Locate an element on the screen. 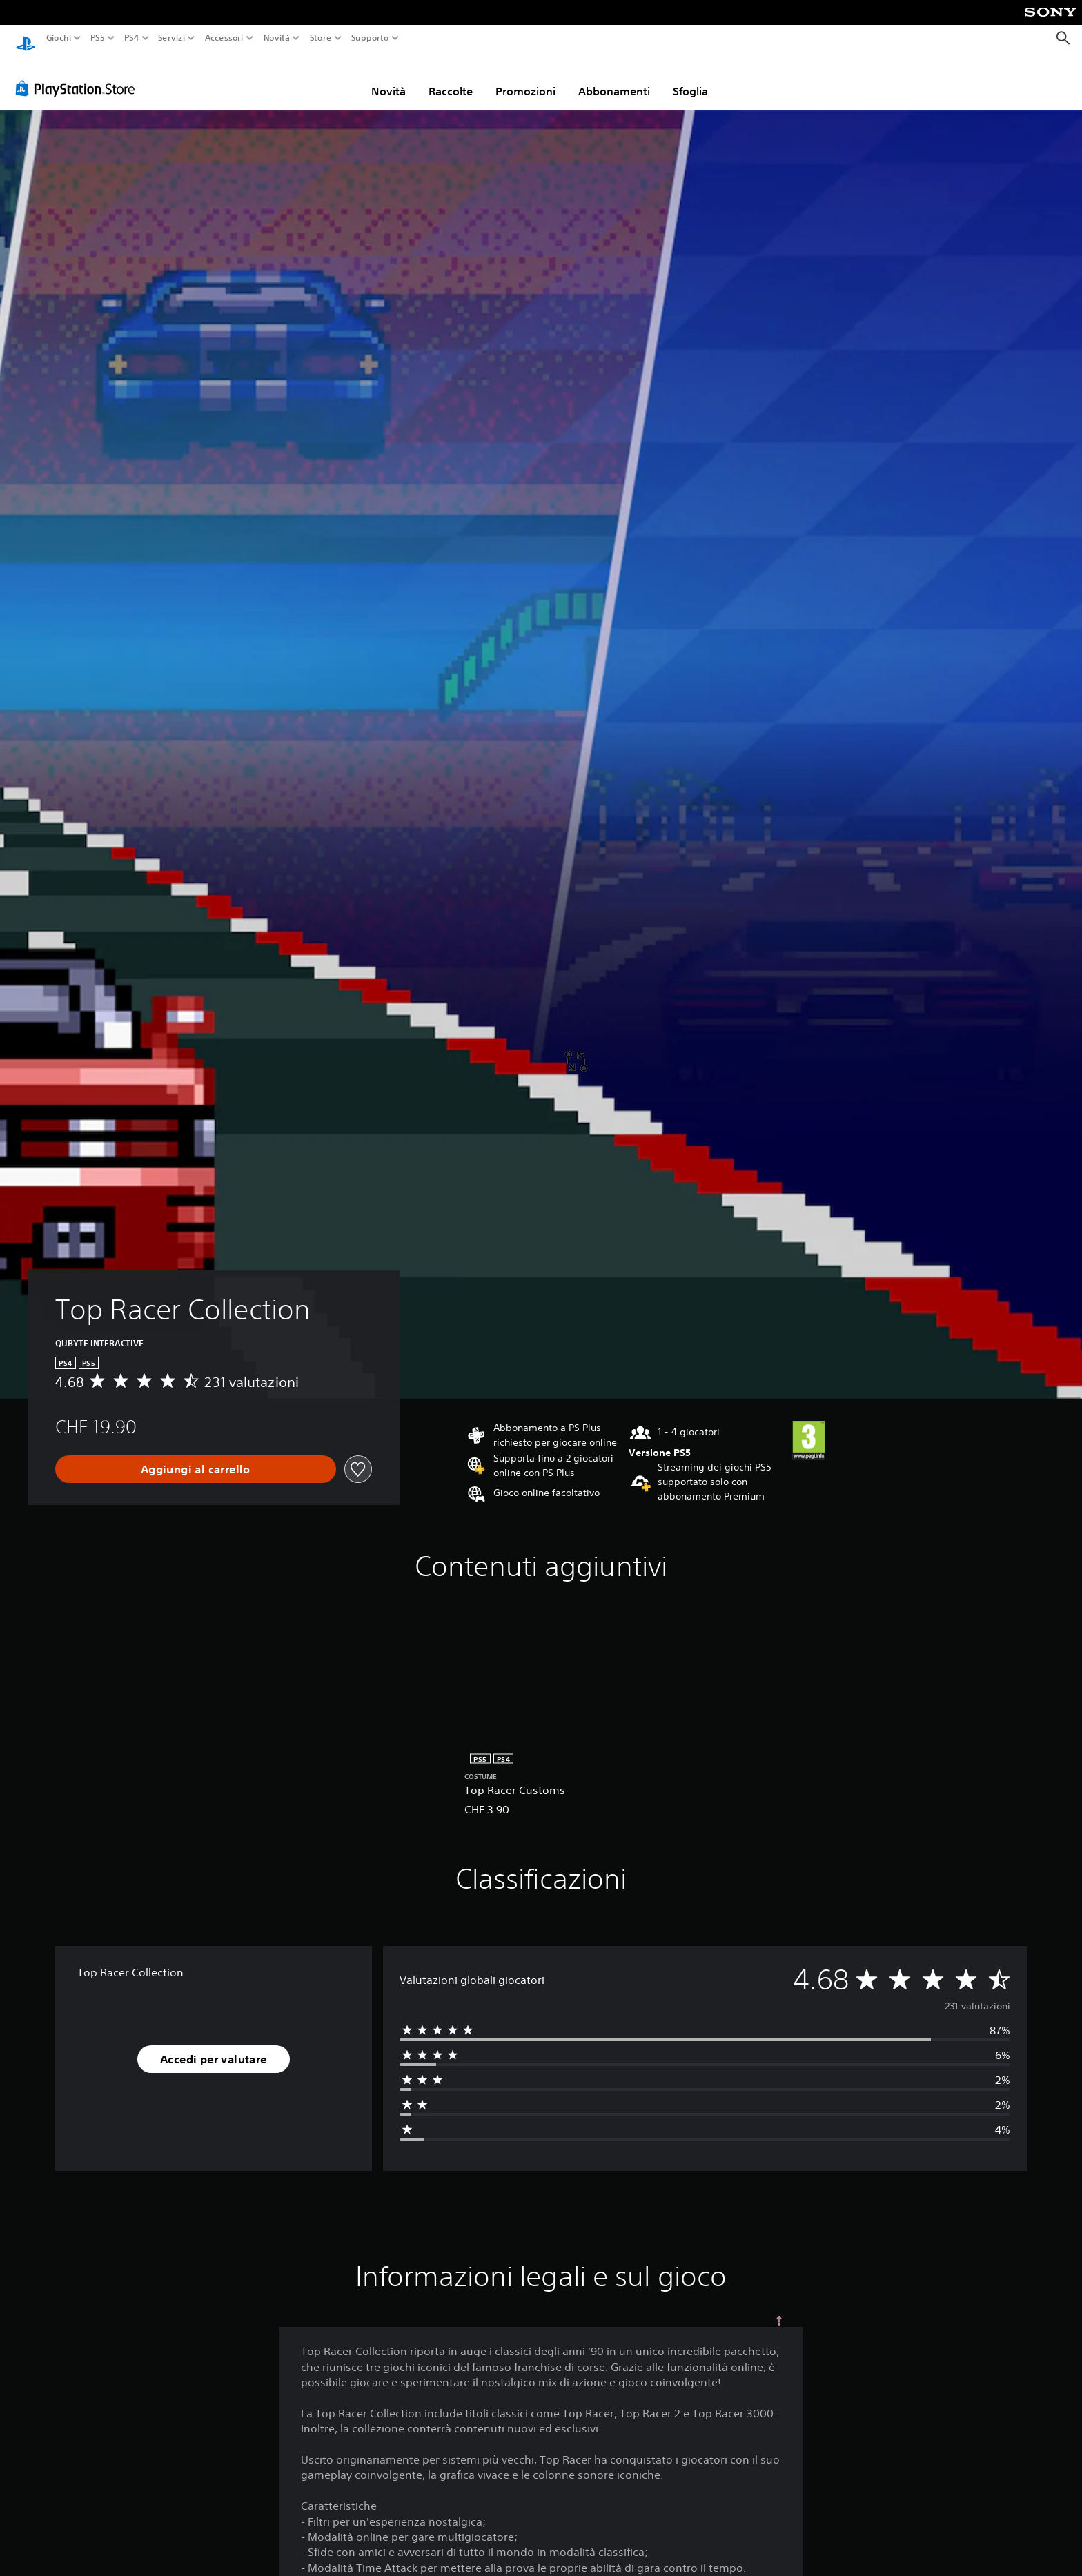 The height and width of the screenshot is (2576, 1082). view code changes between versions is located at coordinates (576, 1061).